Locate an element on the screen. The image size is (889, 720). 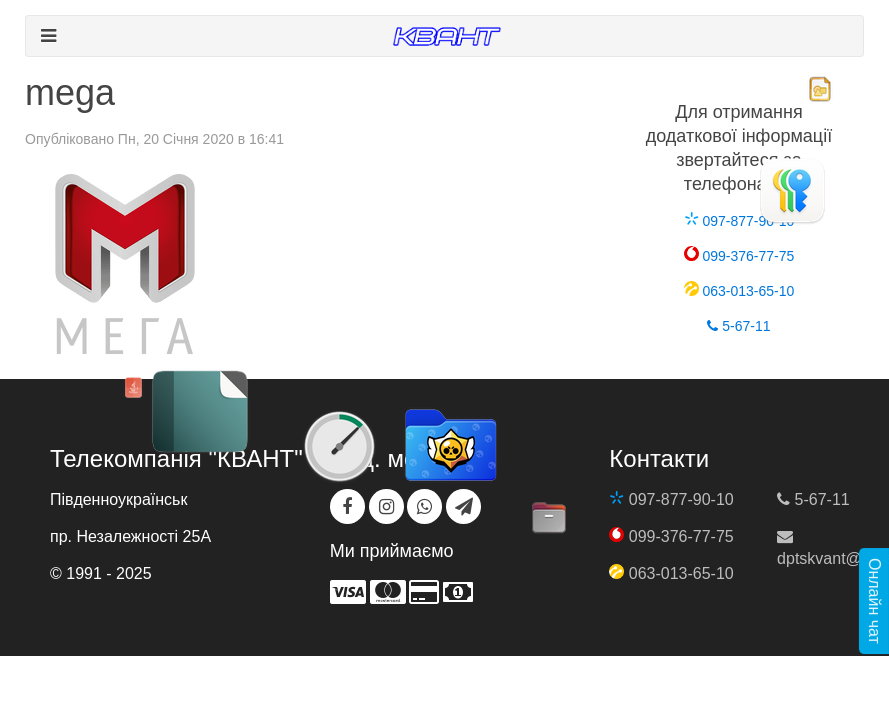
change desktop wallpaper settings is located at coordinates (200, 408).